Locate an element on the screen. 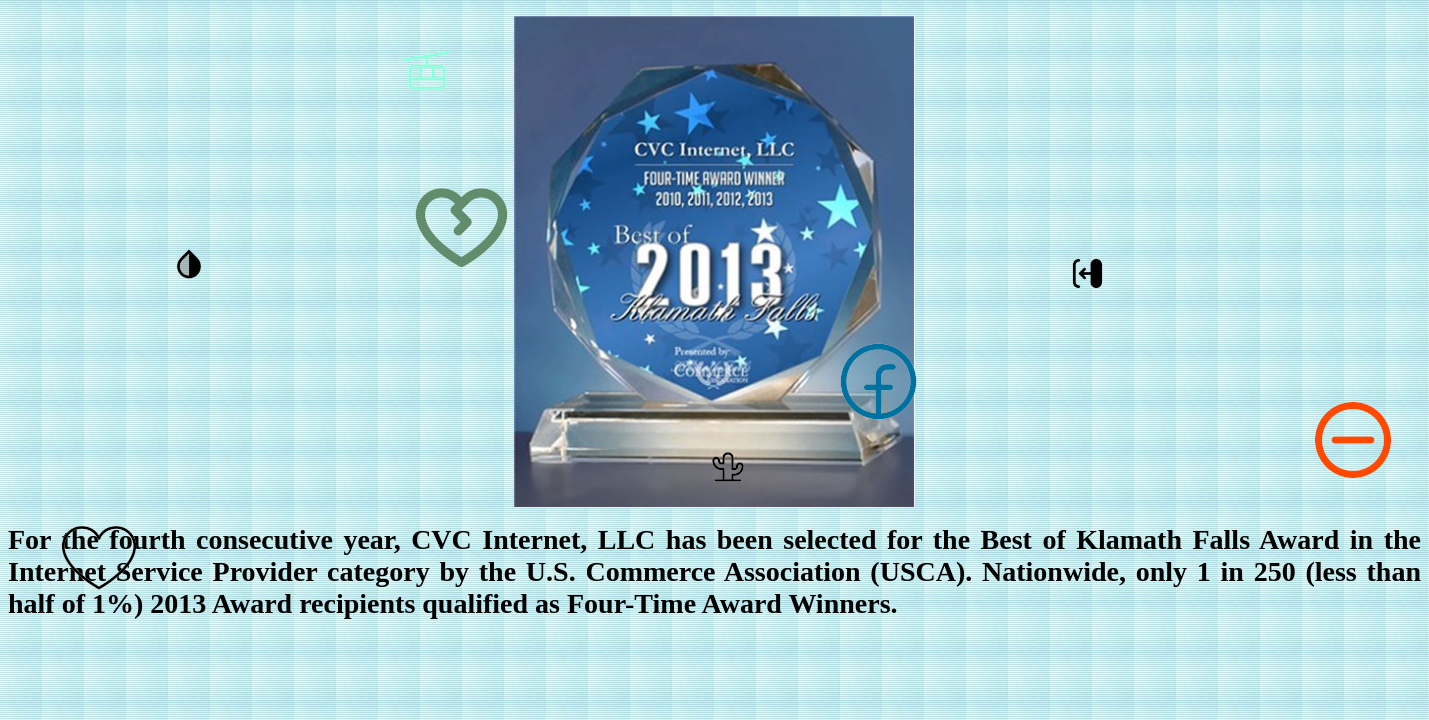  toggle color inversion or dark mode is located at coordinates (189, 264).